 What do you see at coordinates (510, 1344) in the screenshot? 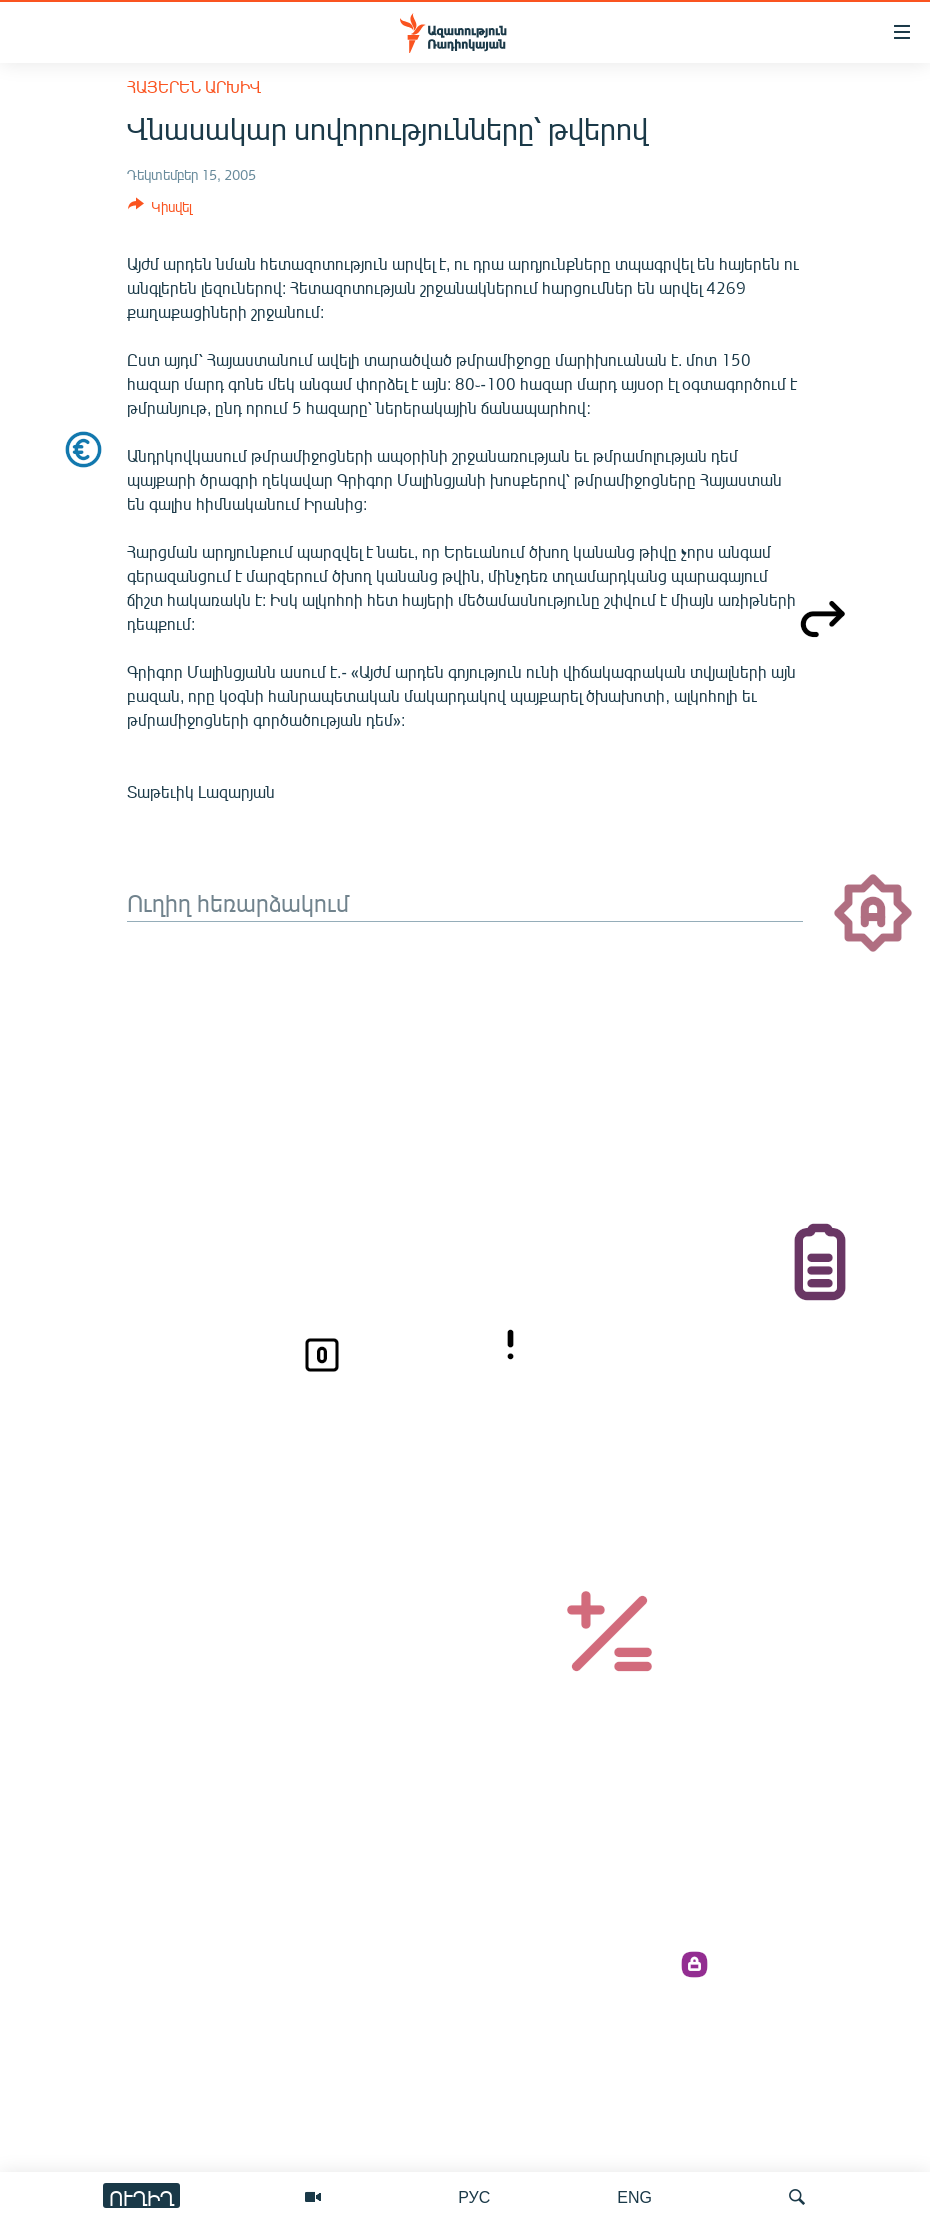
I see `indicates a warning or alert requiring attention` at bounding box center [510, 1344].